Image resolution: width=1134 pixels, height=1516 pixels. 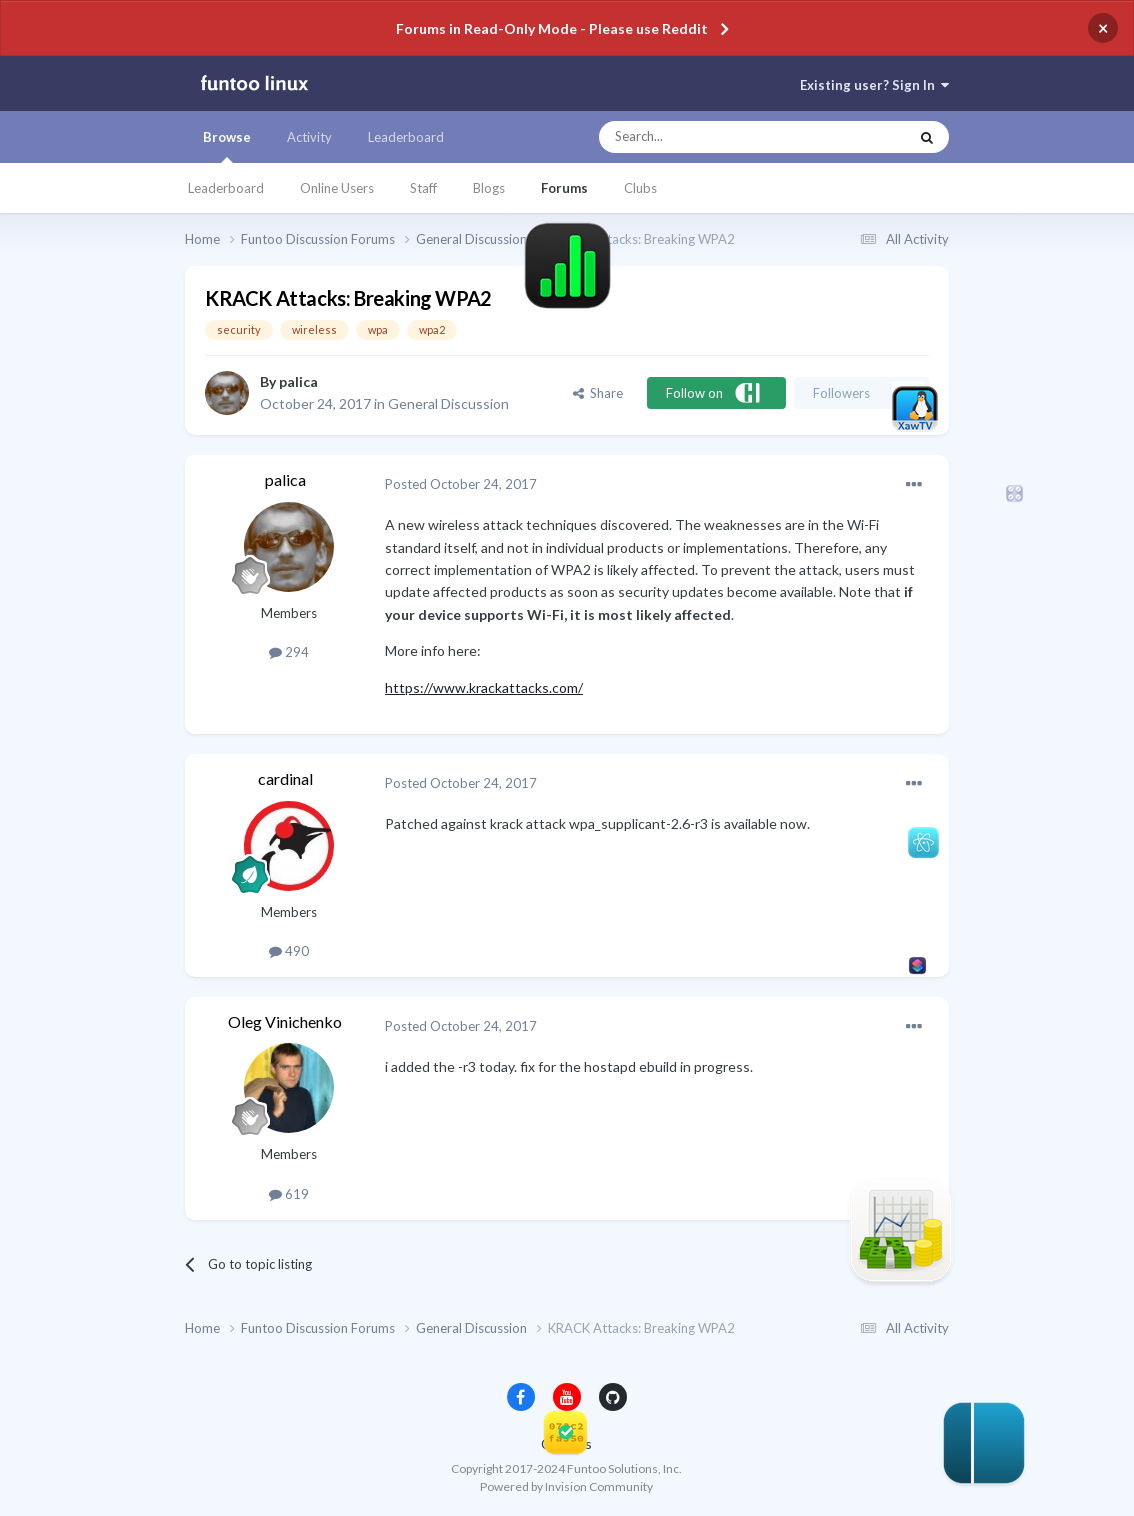 What do you see at coordinates (984, 1443) in the screenshot?
I see `open shotcut video editor` at bounding box center [984, 1443].